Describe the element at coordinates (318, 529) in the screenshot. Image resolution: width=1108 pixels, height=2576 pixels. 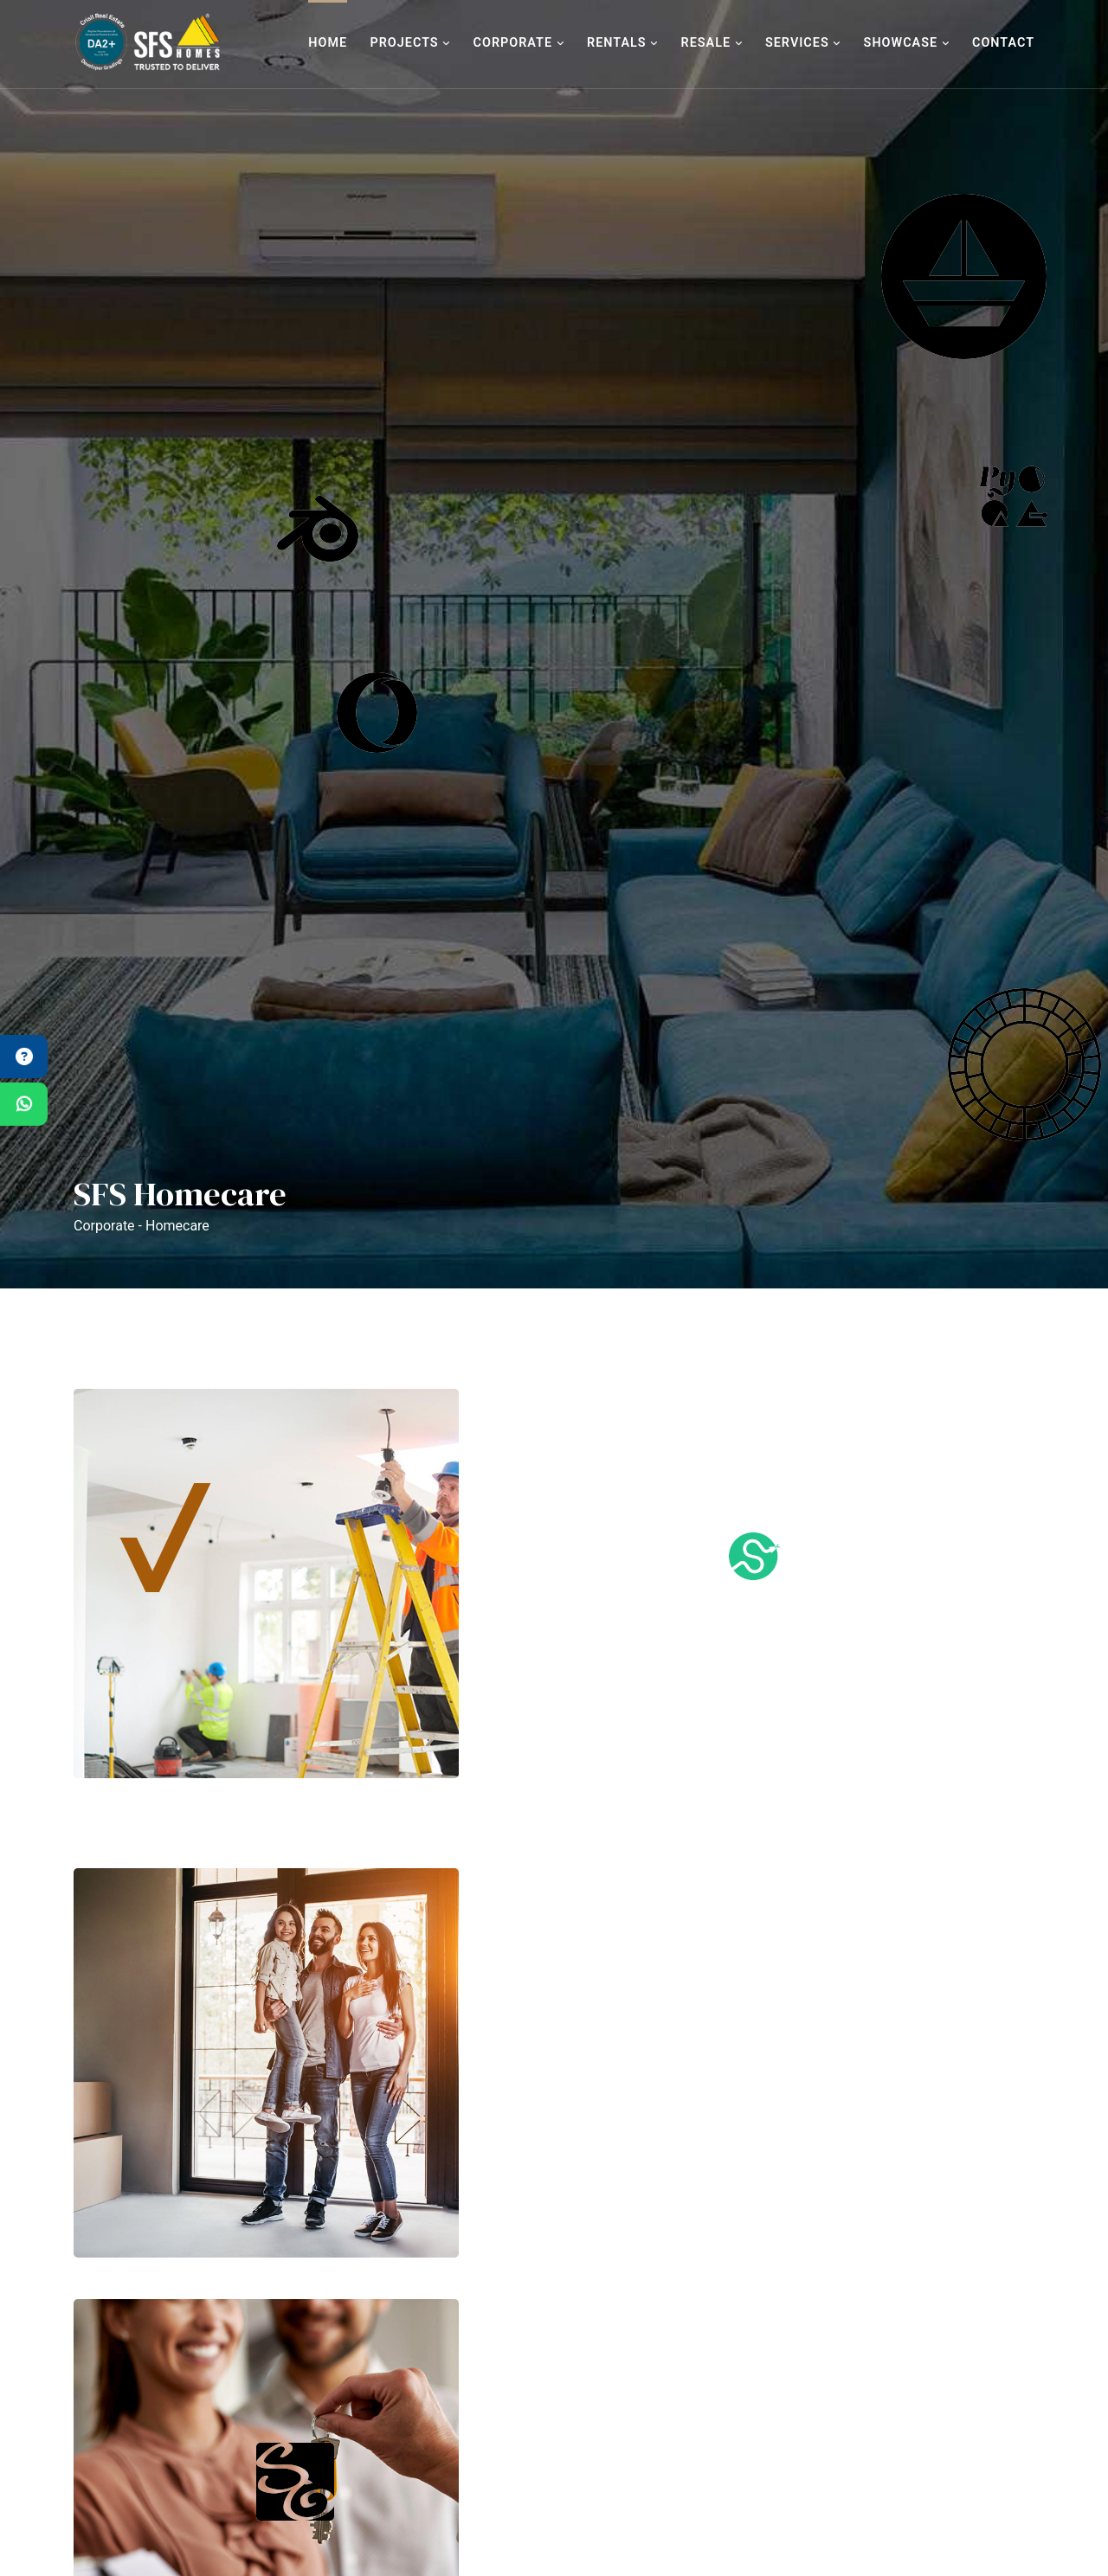
I see `open blender 3d modeling software` at that location.